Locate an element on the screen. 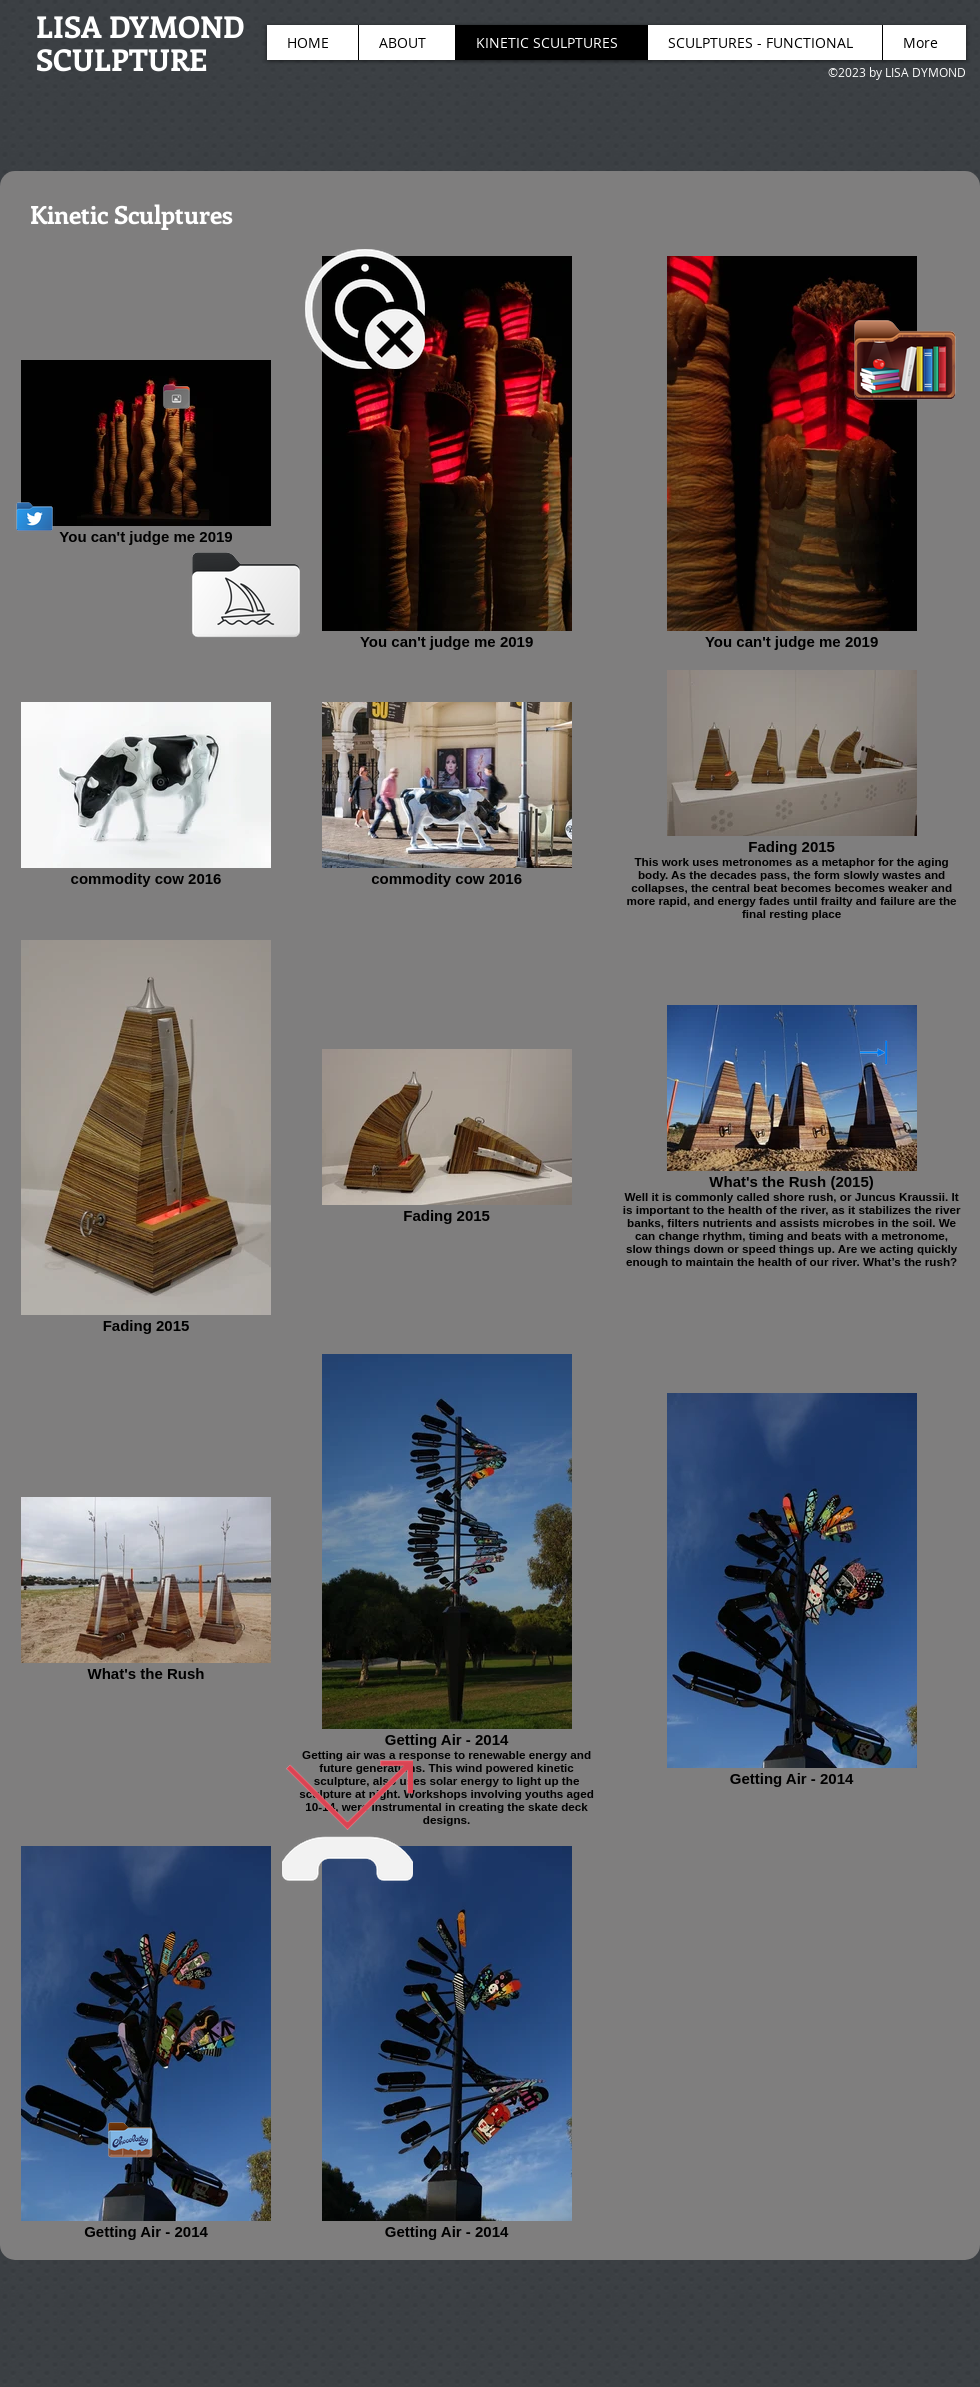 Image resolution: width=980 pixels, height=2387 pixels. camera is currently disabled or blocked is located at coordinates (365, 309).